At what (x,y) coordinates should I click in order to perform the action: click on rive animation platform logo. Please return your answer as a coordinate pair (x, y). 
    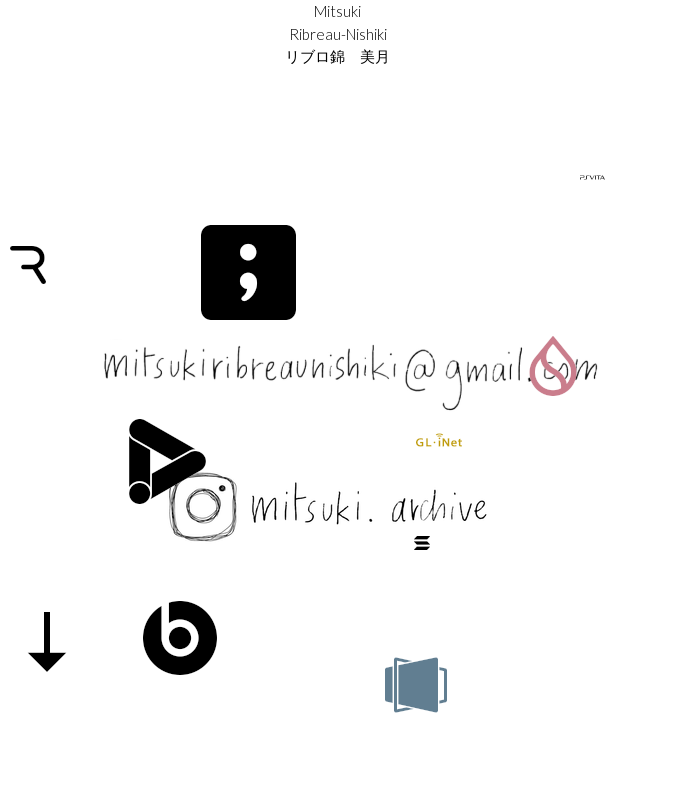
    Looking at the image, I should click on (28, 265).